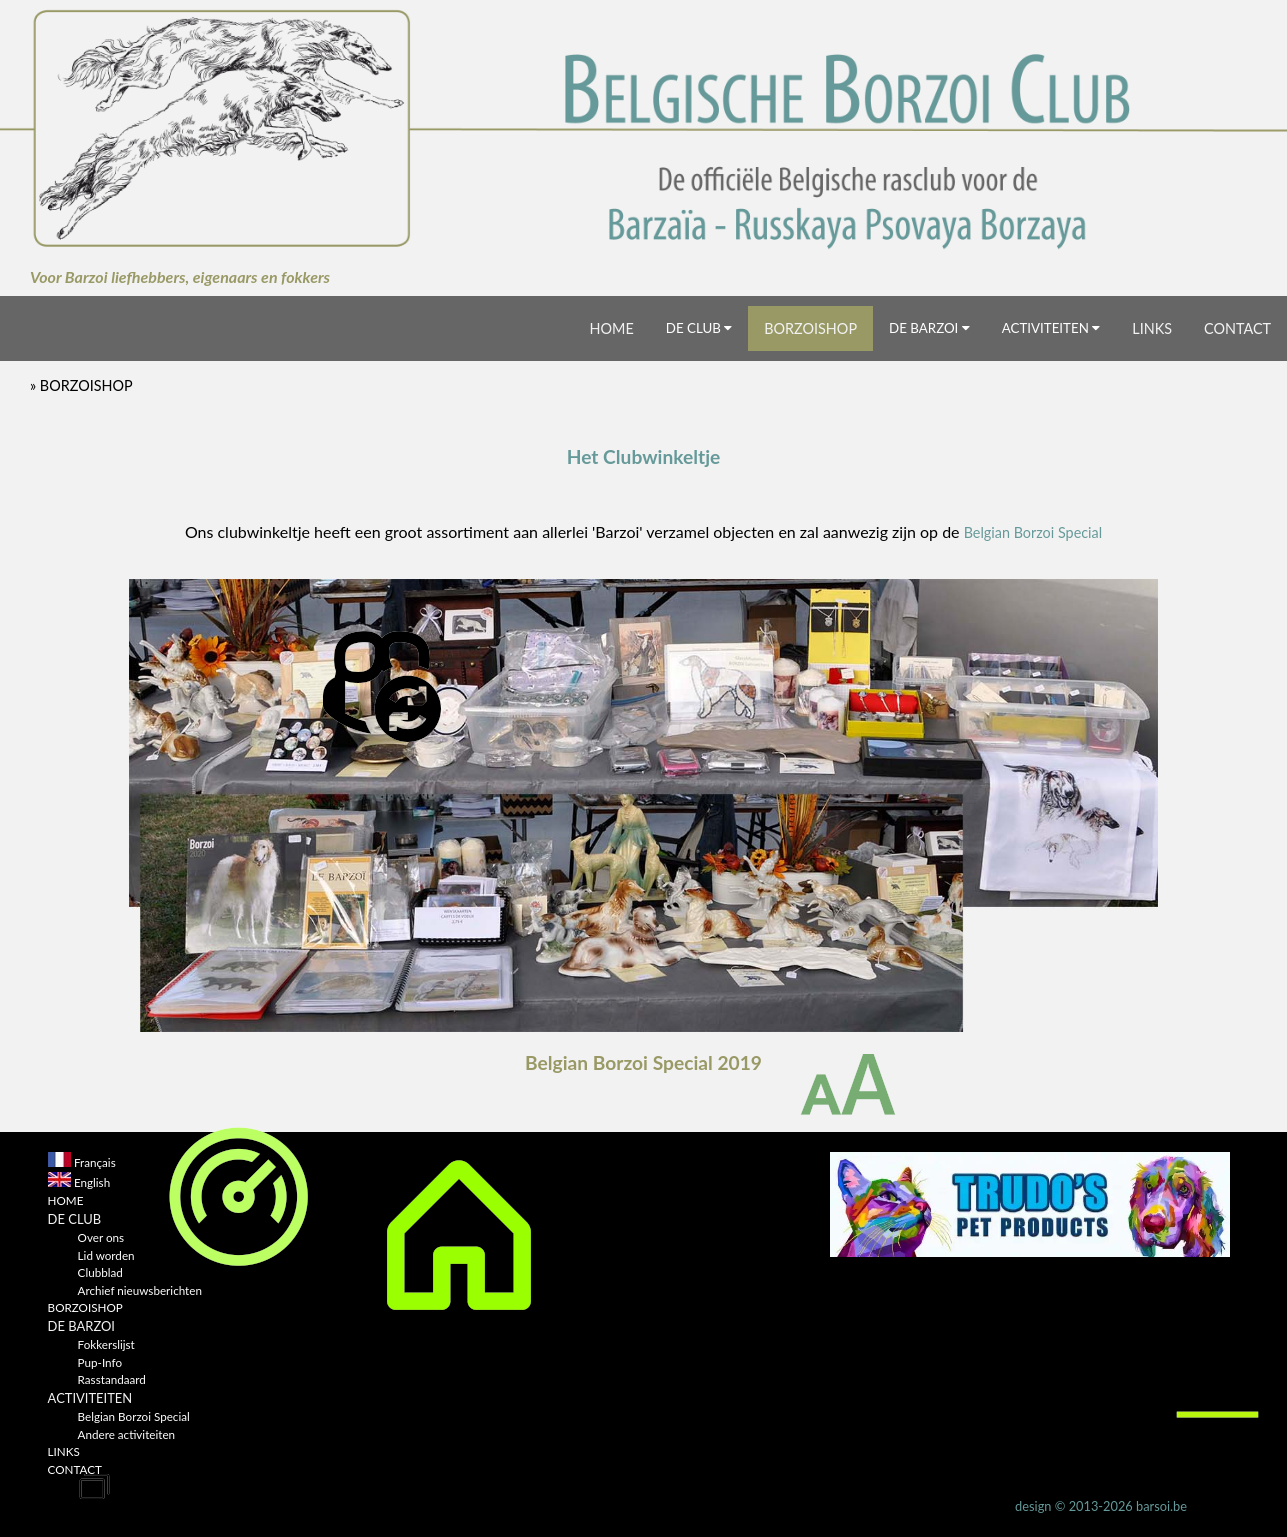 This screenshot has width=1287, height=1537. Describe the element at coordinates (244, 1202) in the screenshot. I see `access the dashboard overview` at that location.